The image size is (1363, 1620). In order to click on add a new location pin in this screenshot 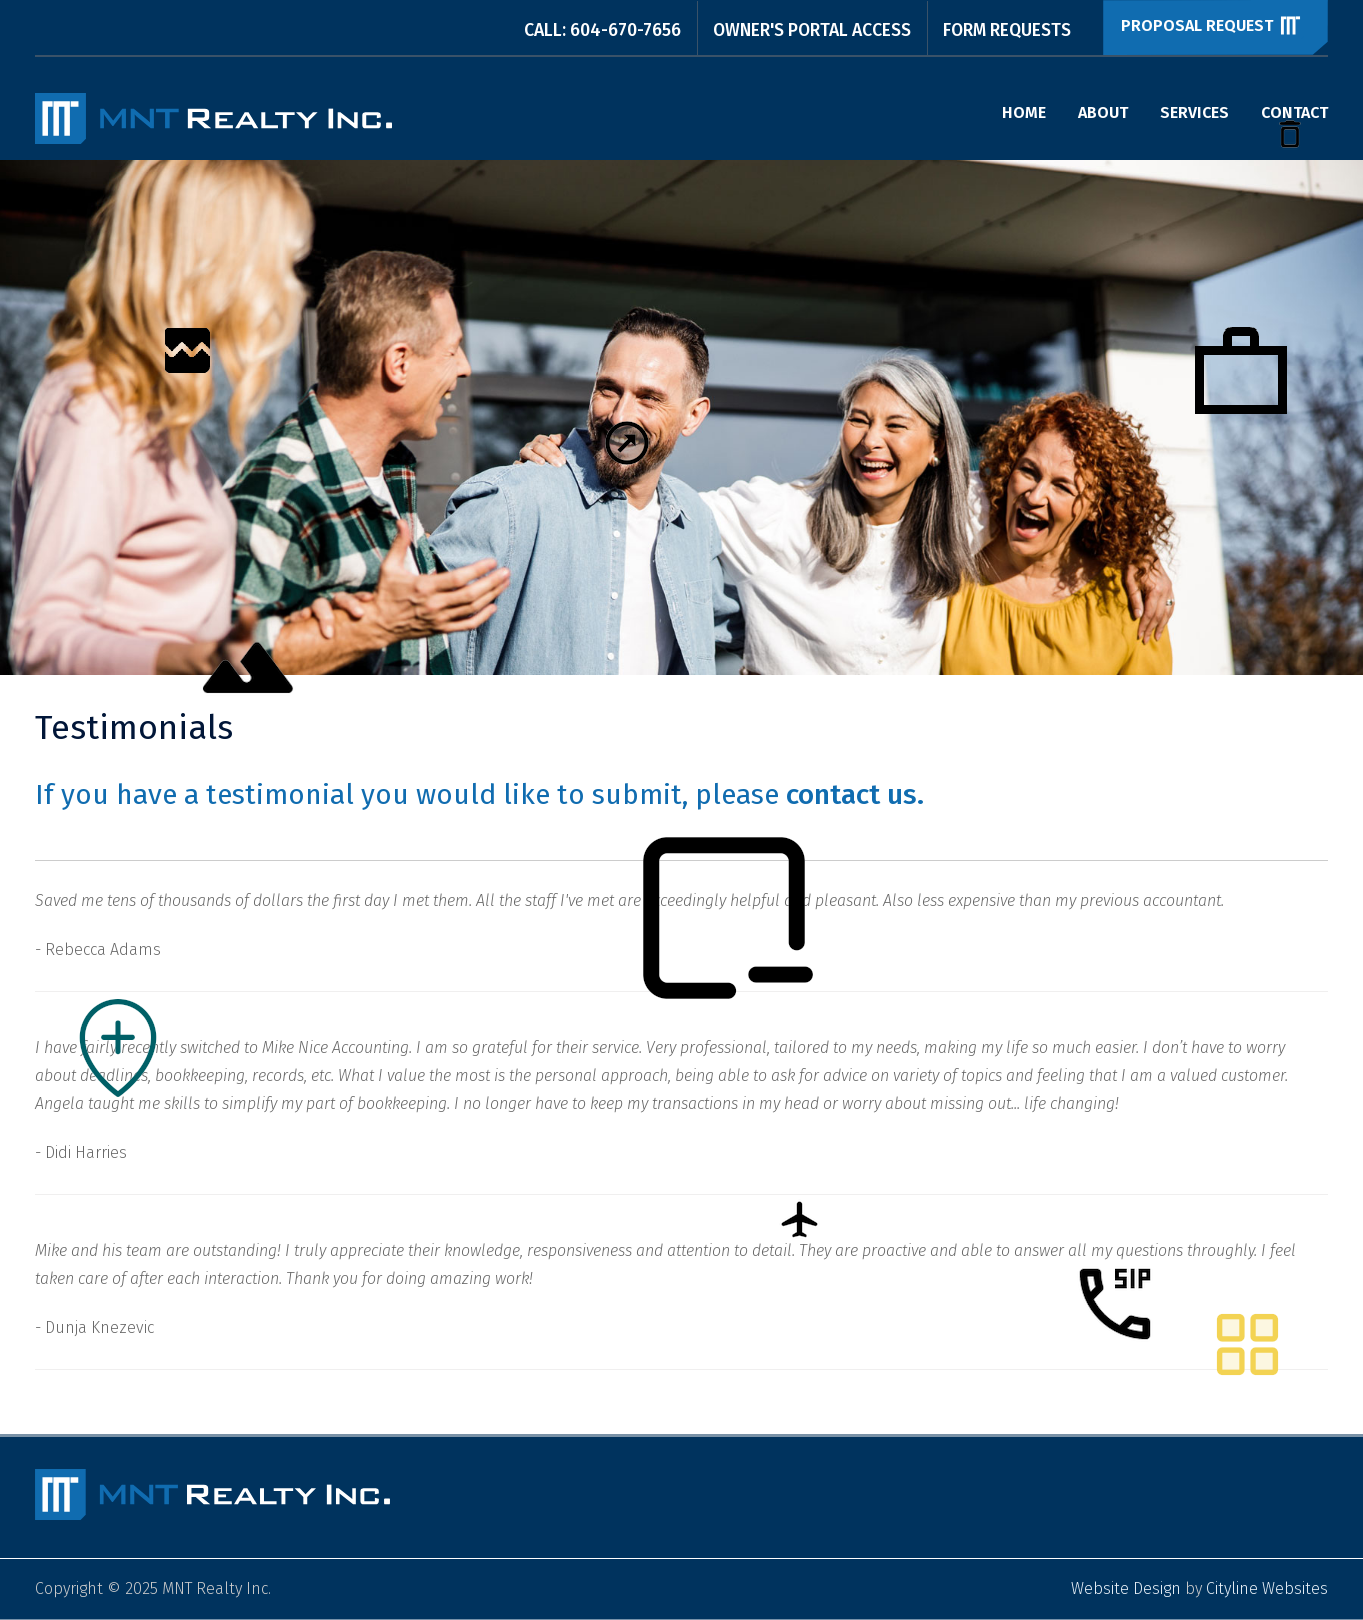, I will do `click(118, 1048)`.